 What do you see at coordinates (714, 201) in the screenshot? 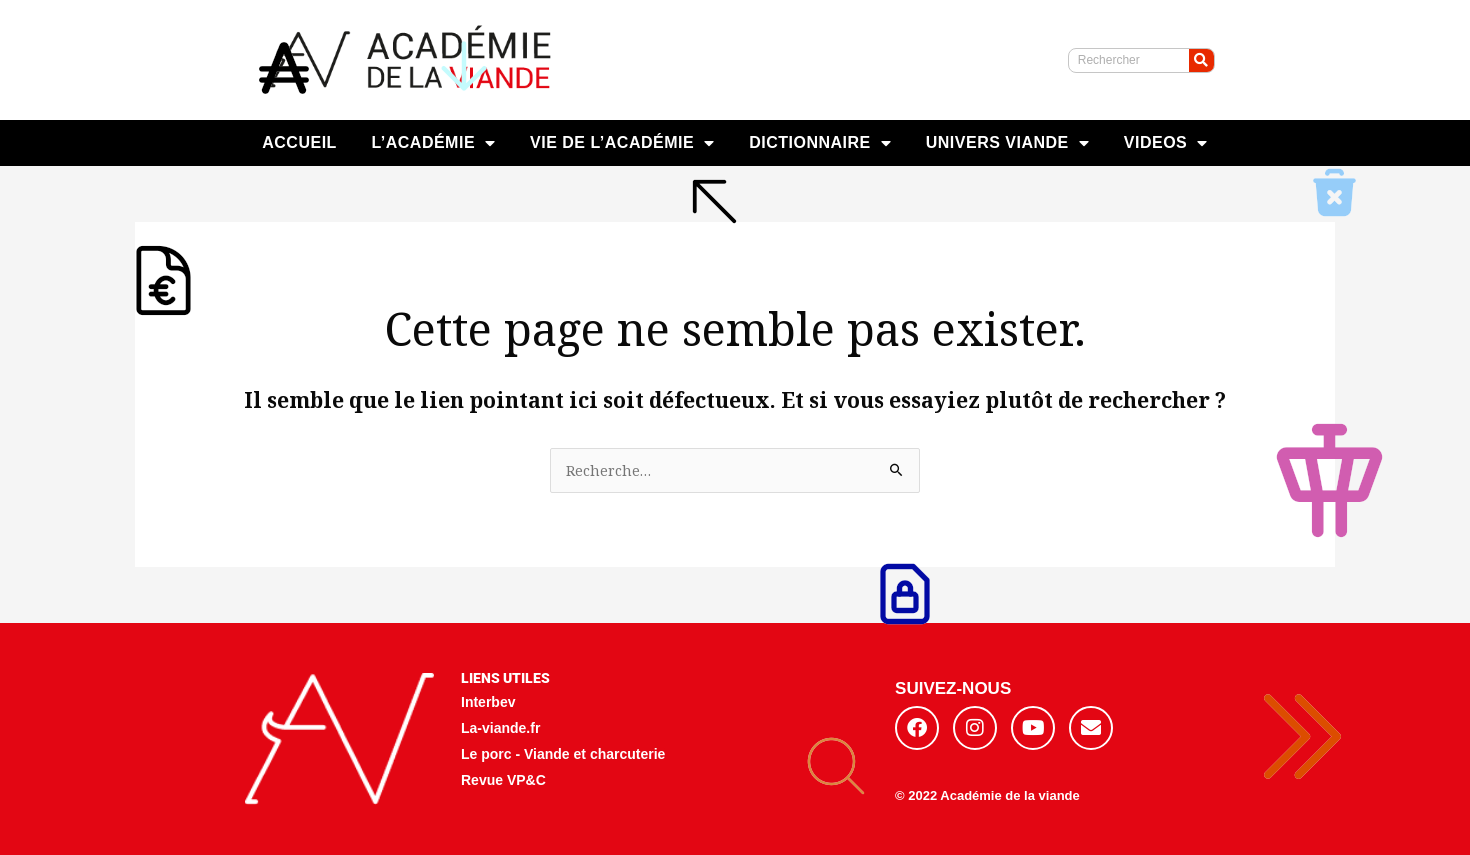
I see `navigate back to previous screen` at bounding box center [714, 201].